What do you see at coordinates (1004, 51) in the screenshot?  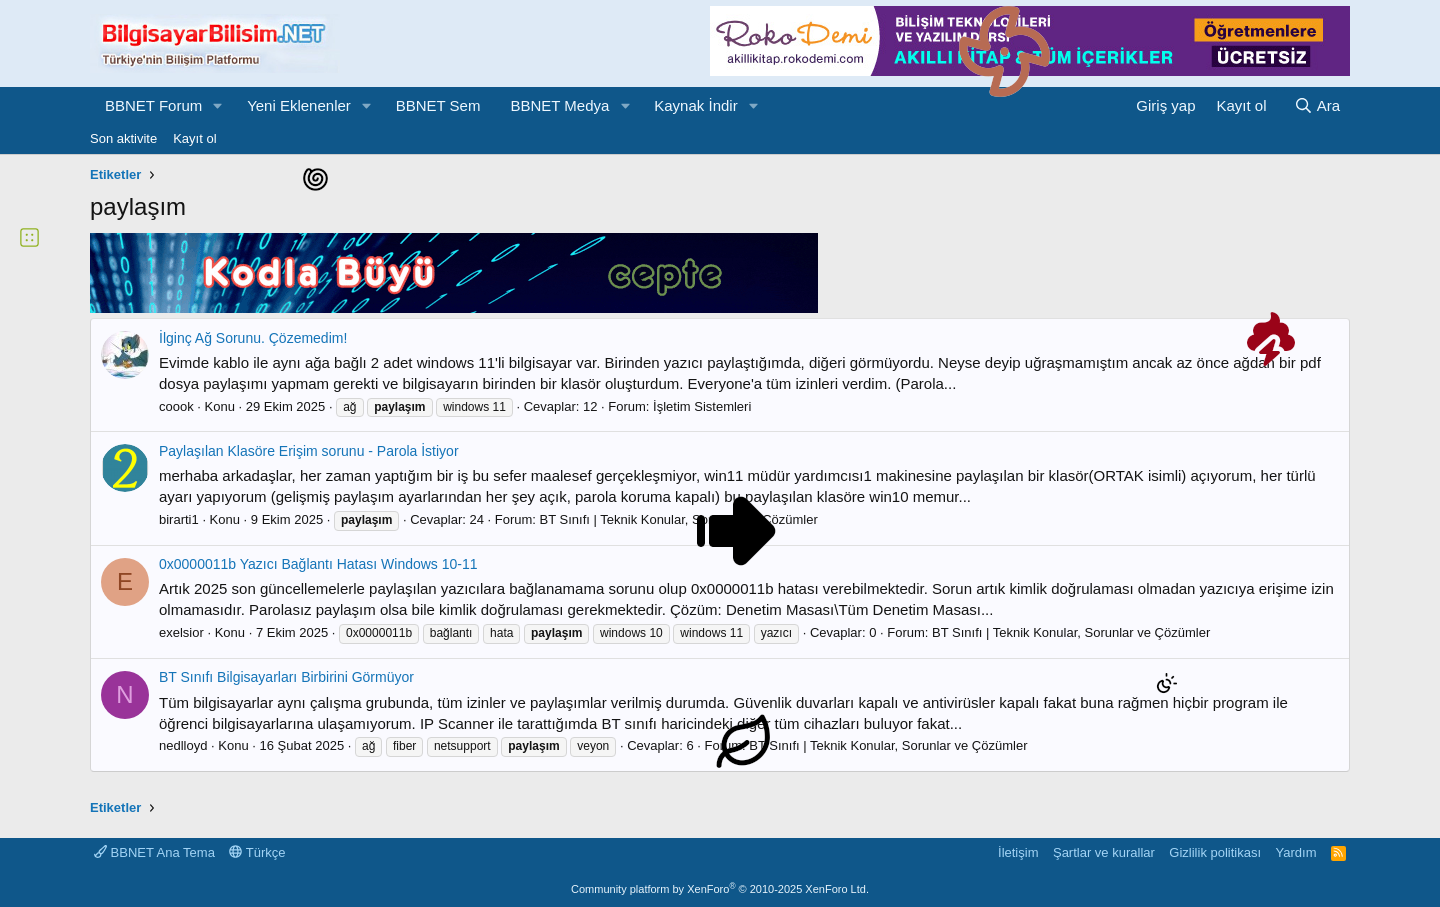 I see `adjust fan or ventilation settings` at bounding box center [1004, 51].